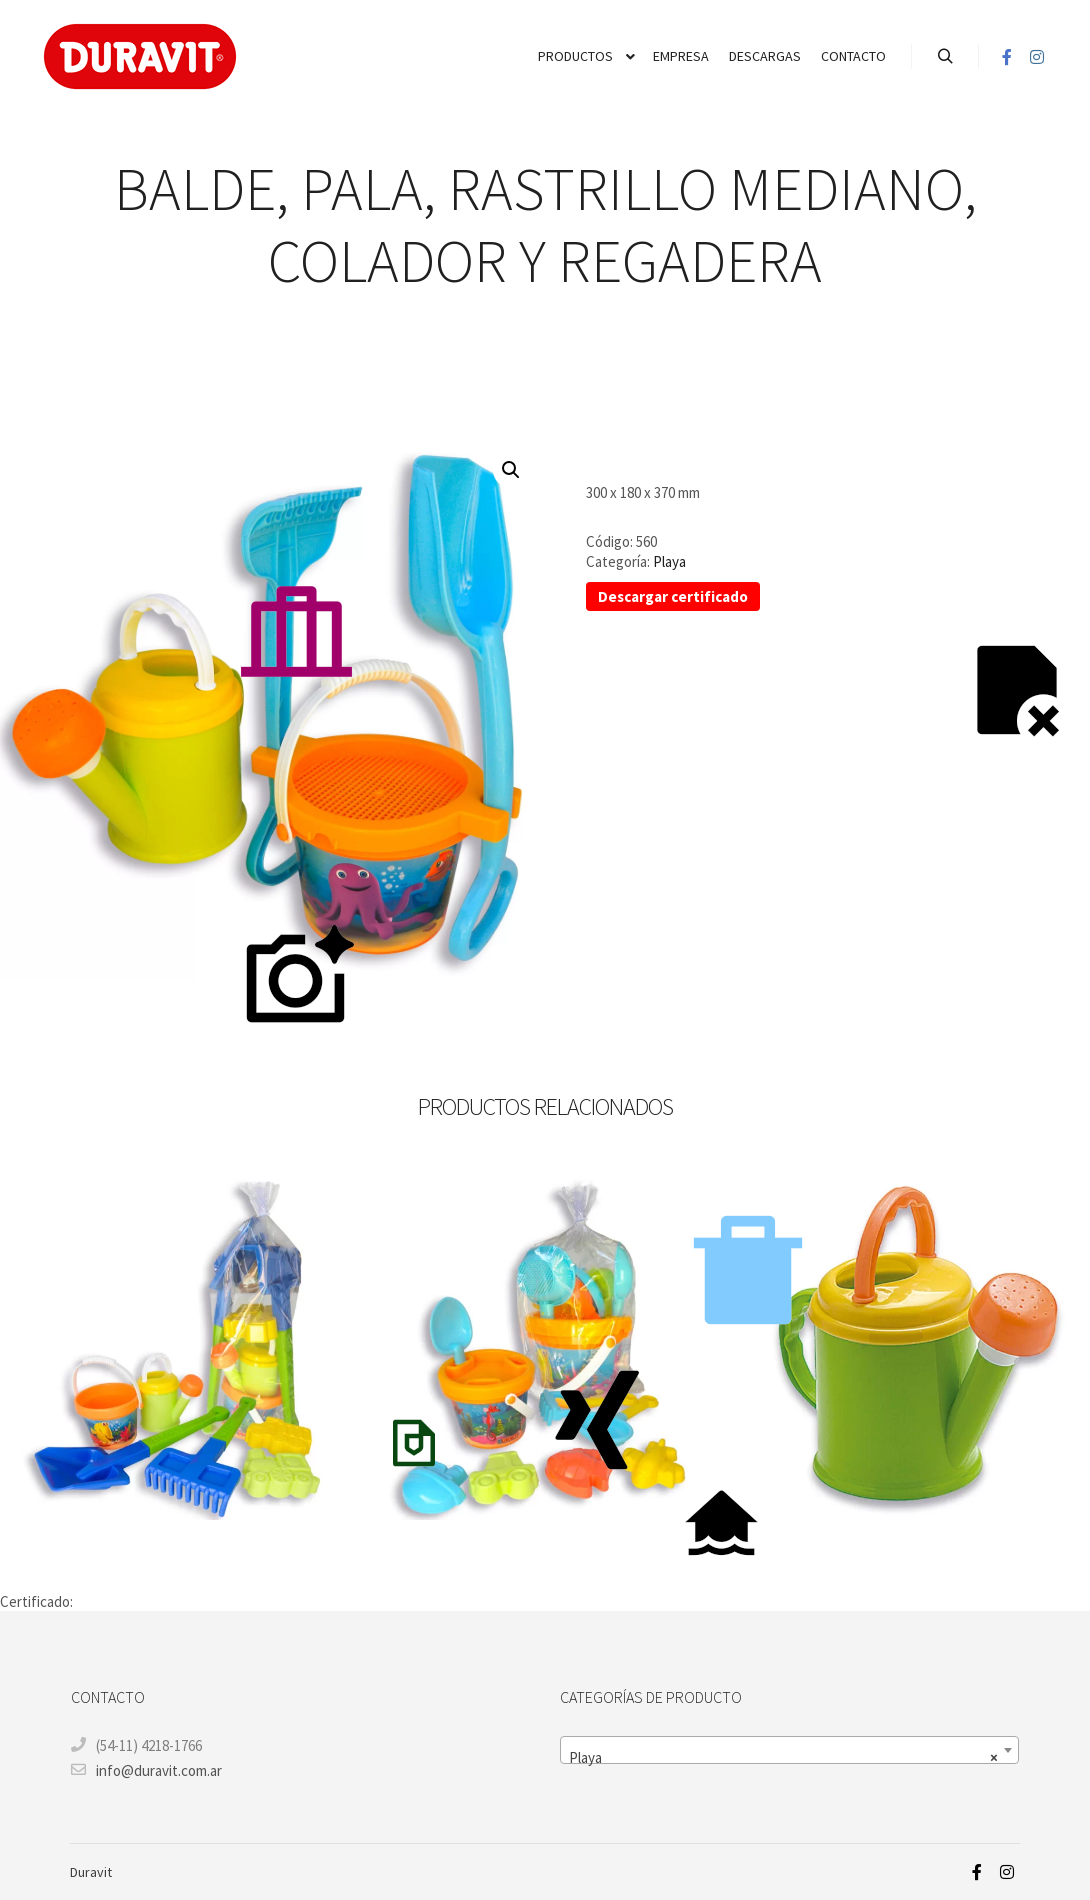  What do you see at coordinates (295, 978) in the screenshot?
I see `activate AI-powered camera features` at bounding box center [295, 978].